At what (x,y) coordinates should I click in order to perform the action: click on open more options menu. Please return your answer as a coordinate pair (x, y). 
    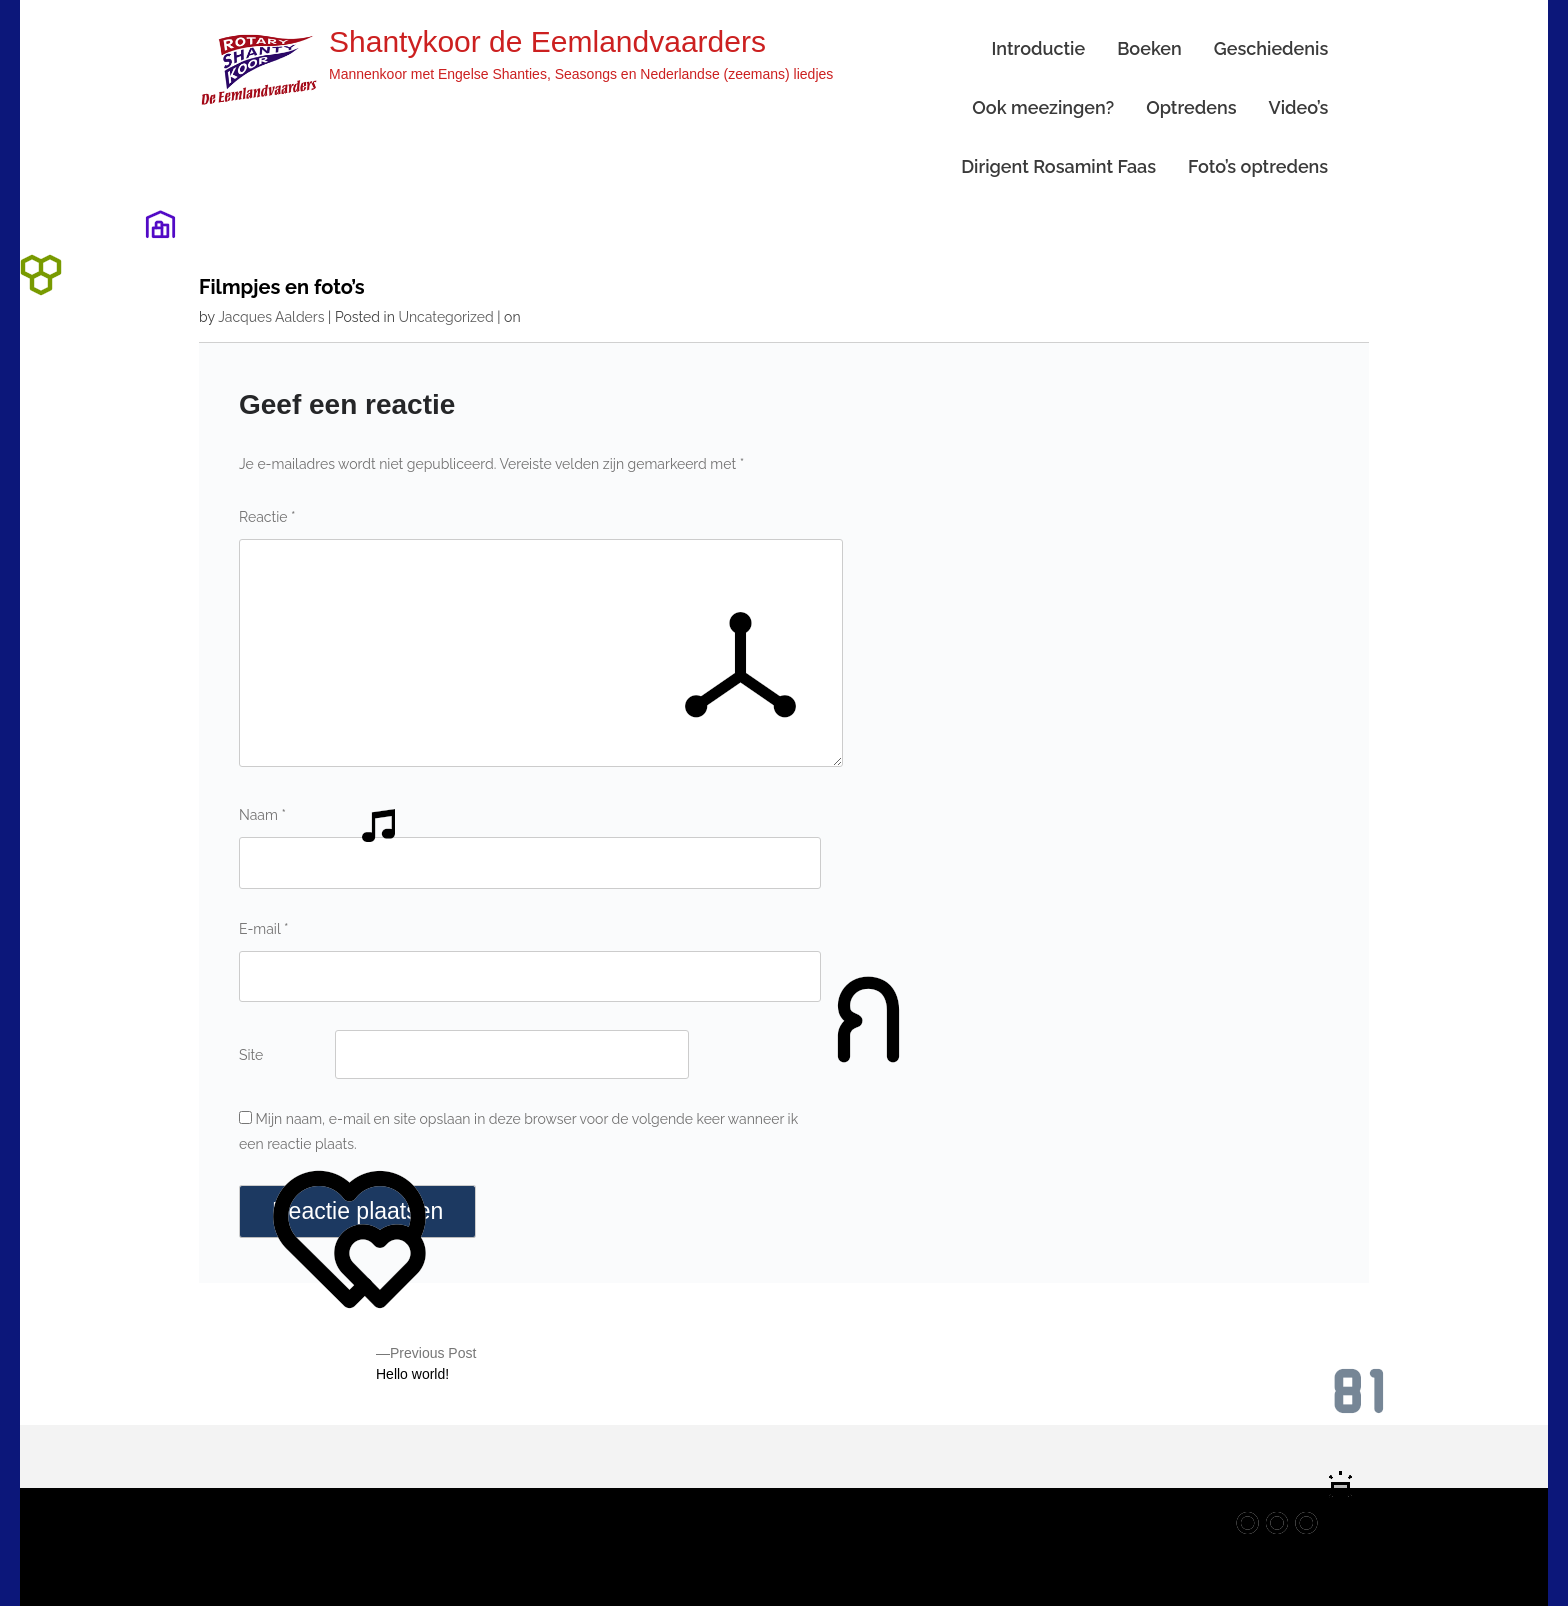
    Looking at the image, I should click on (1277, 1523).